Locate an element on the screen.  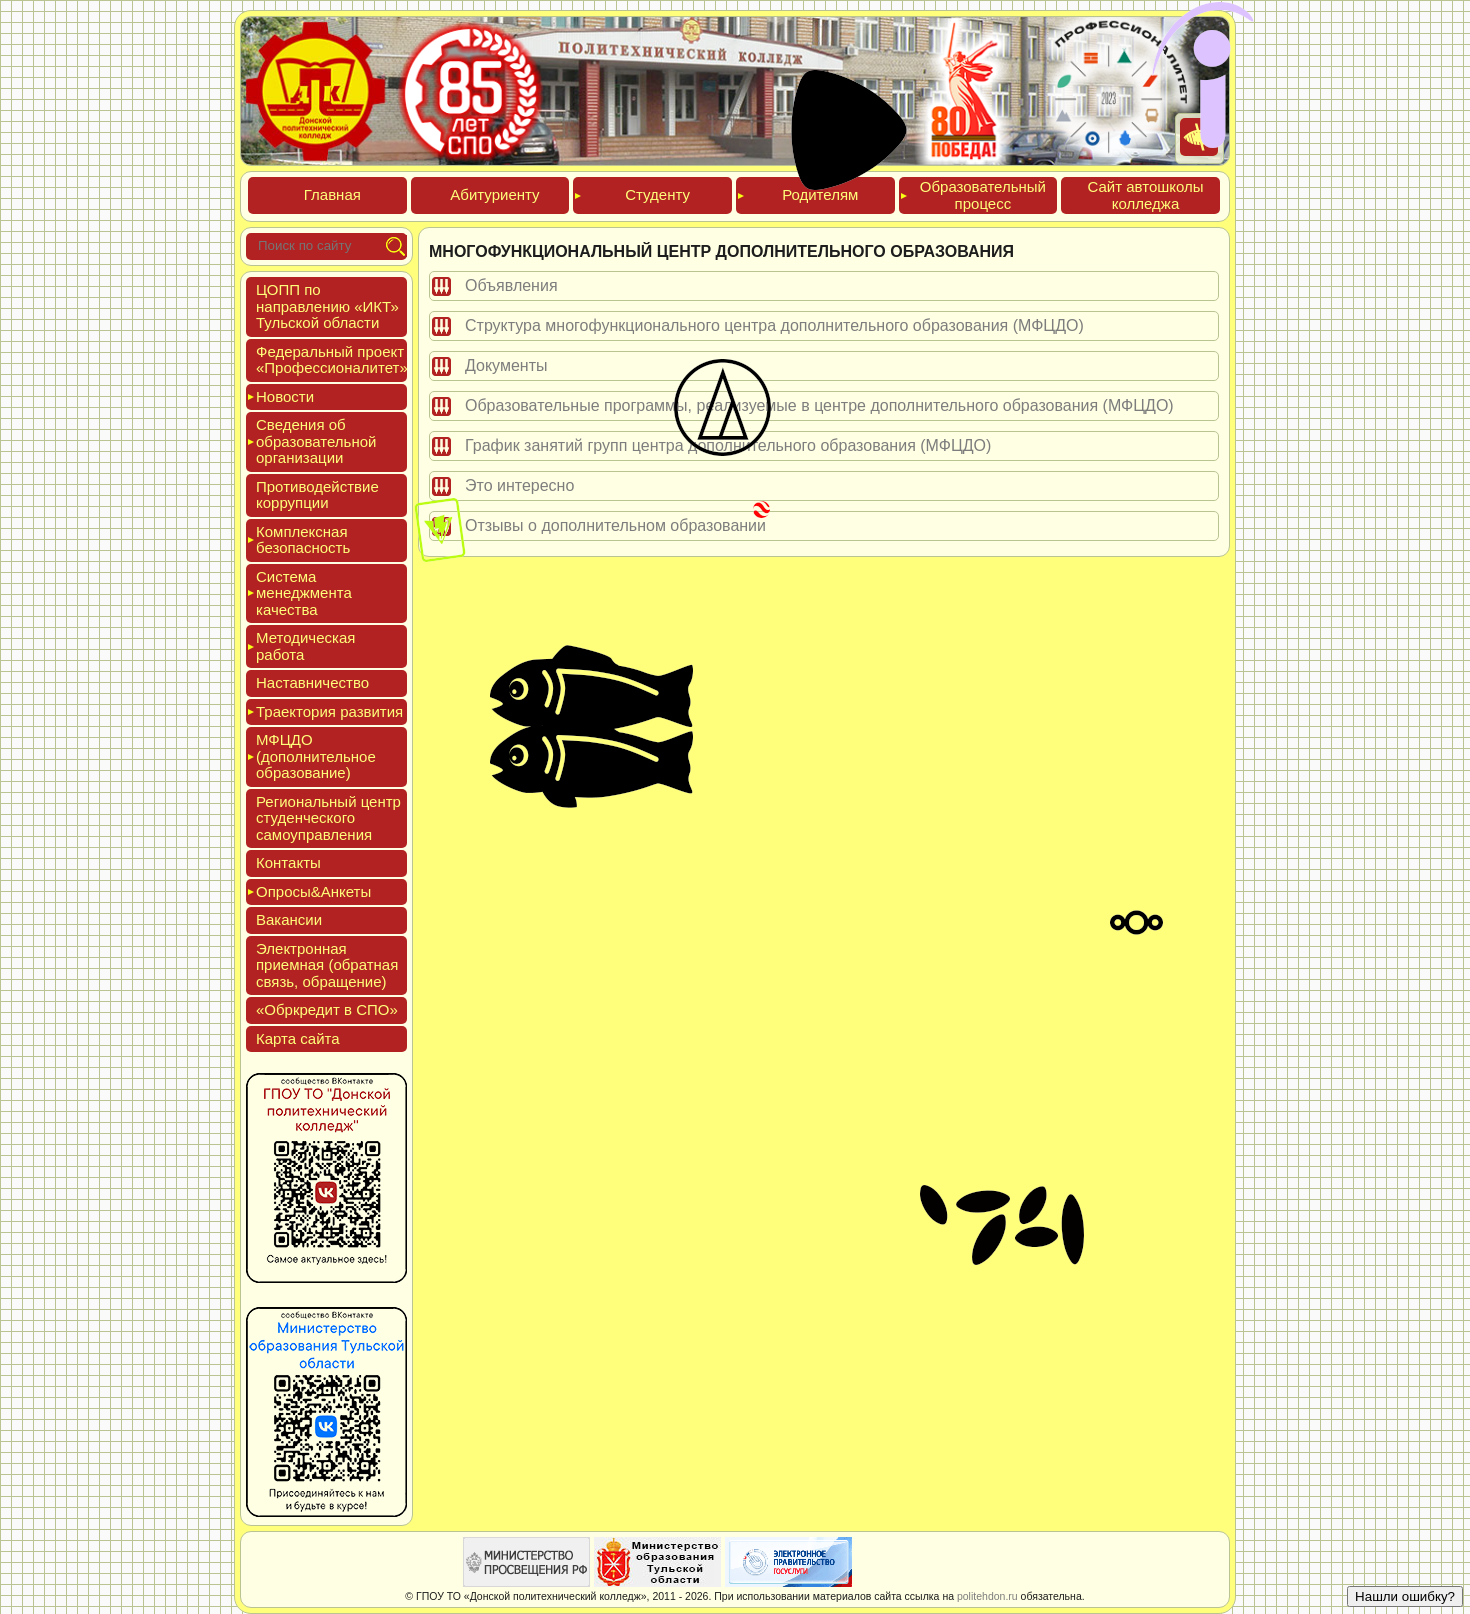
open nextcloud app is located at coordinates (1136, 922).